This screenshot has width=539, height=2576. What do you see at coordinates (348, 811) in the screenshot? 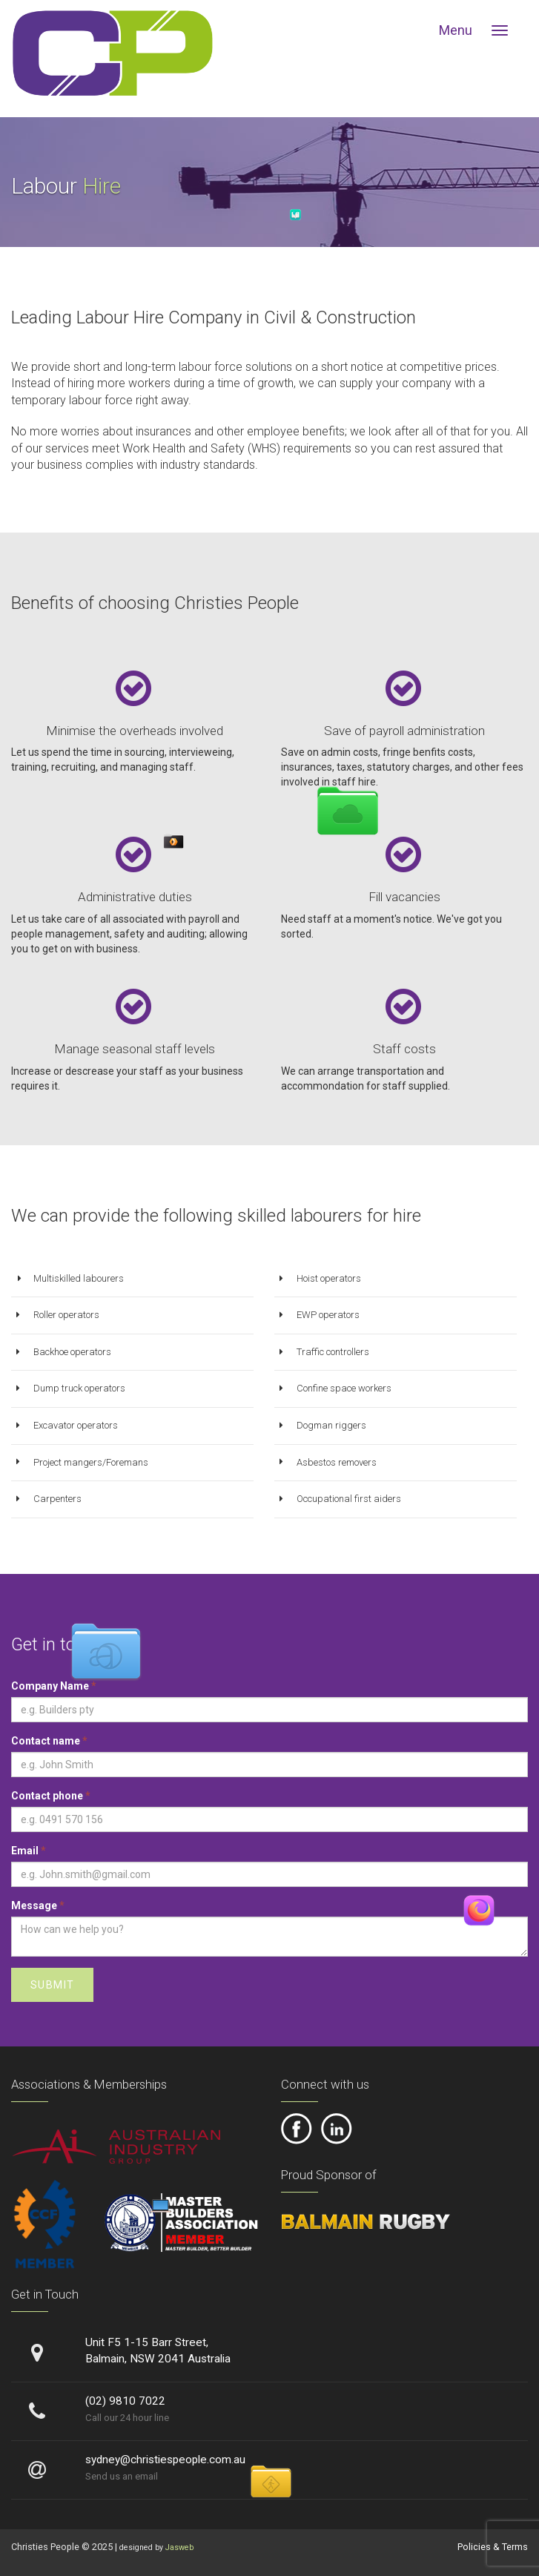
I see `access cloud-synced files and folders` at bounding box center [348, 811].